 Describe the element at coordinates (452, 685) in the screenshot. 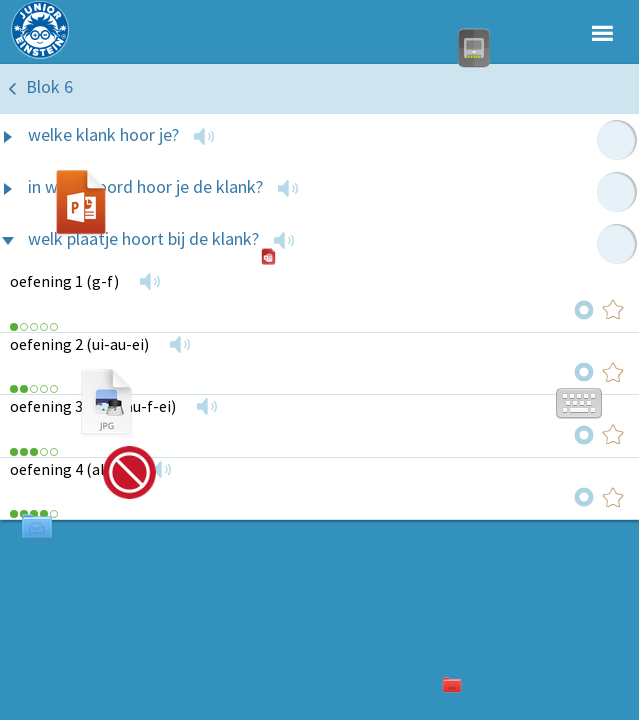

I see `open your images folder` at that location.